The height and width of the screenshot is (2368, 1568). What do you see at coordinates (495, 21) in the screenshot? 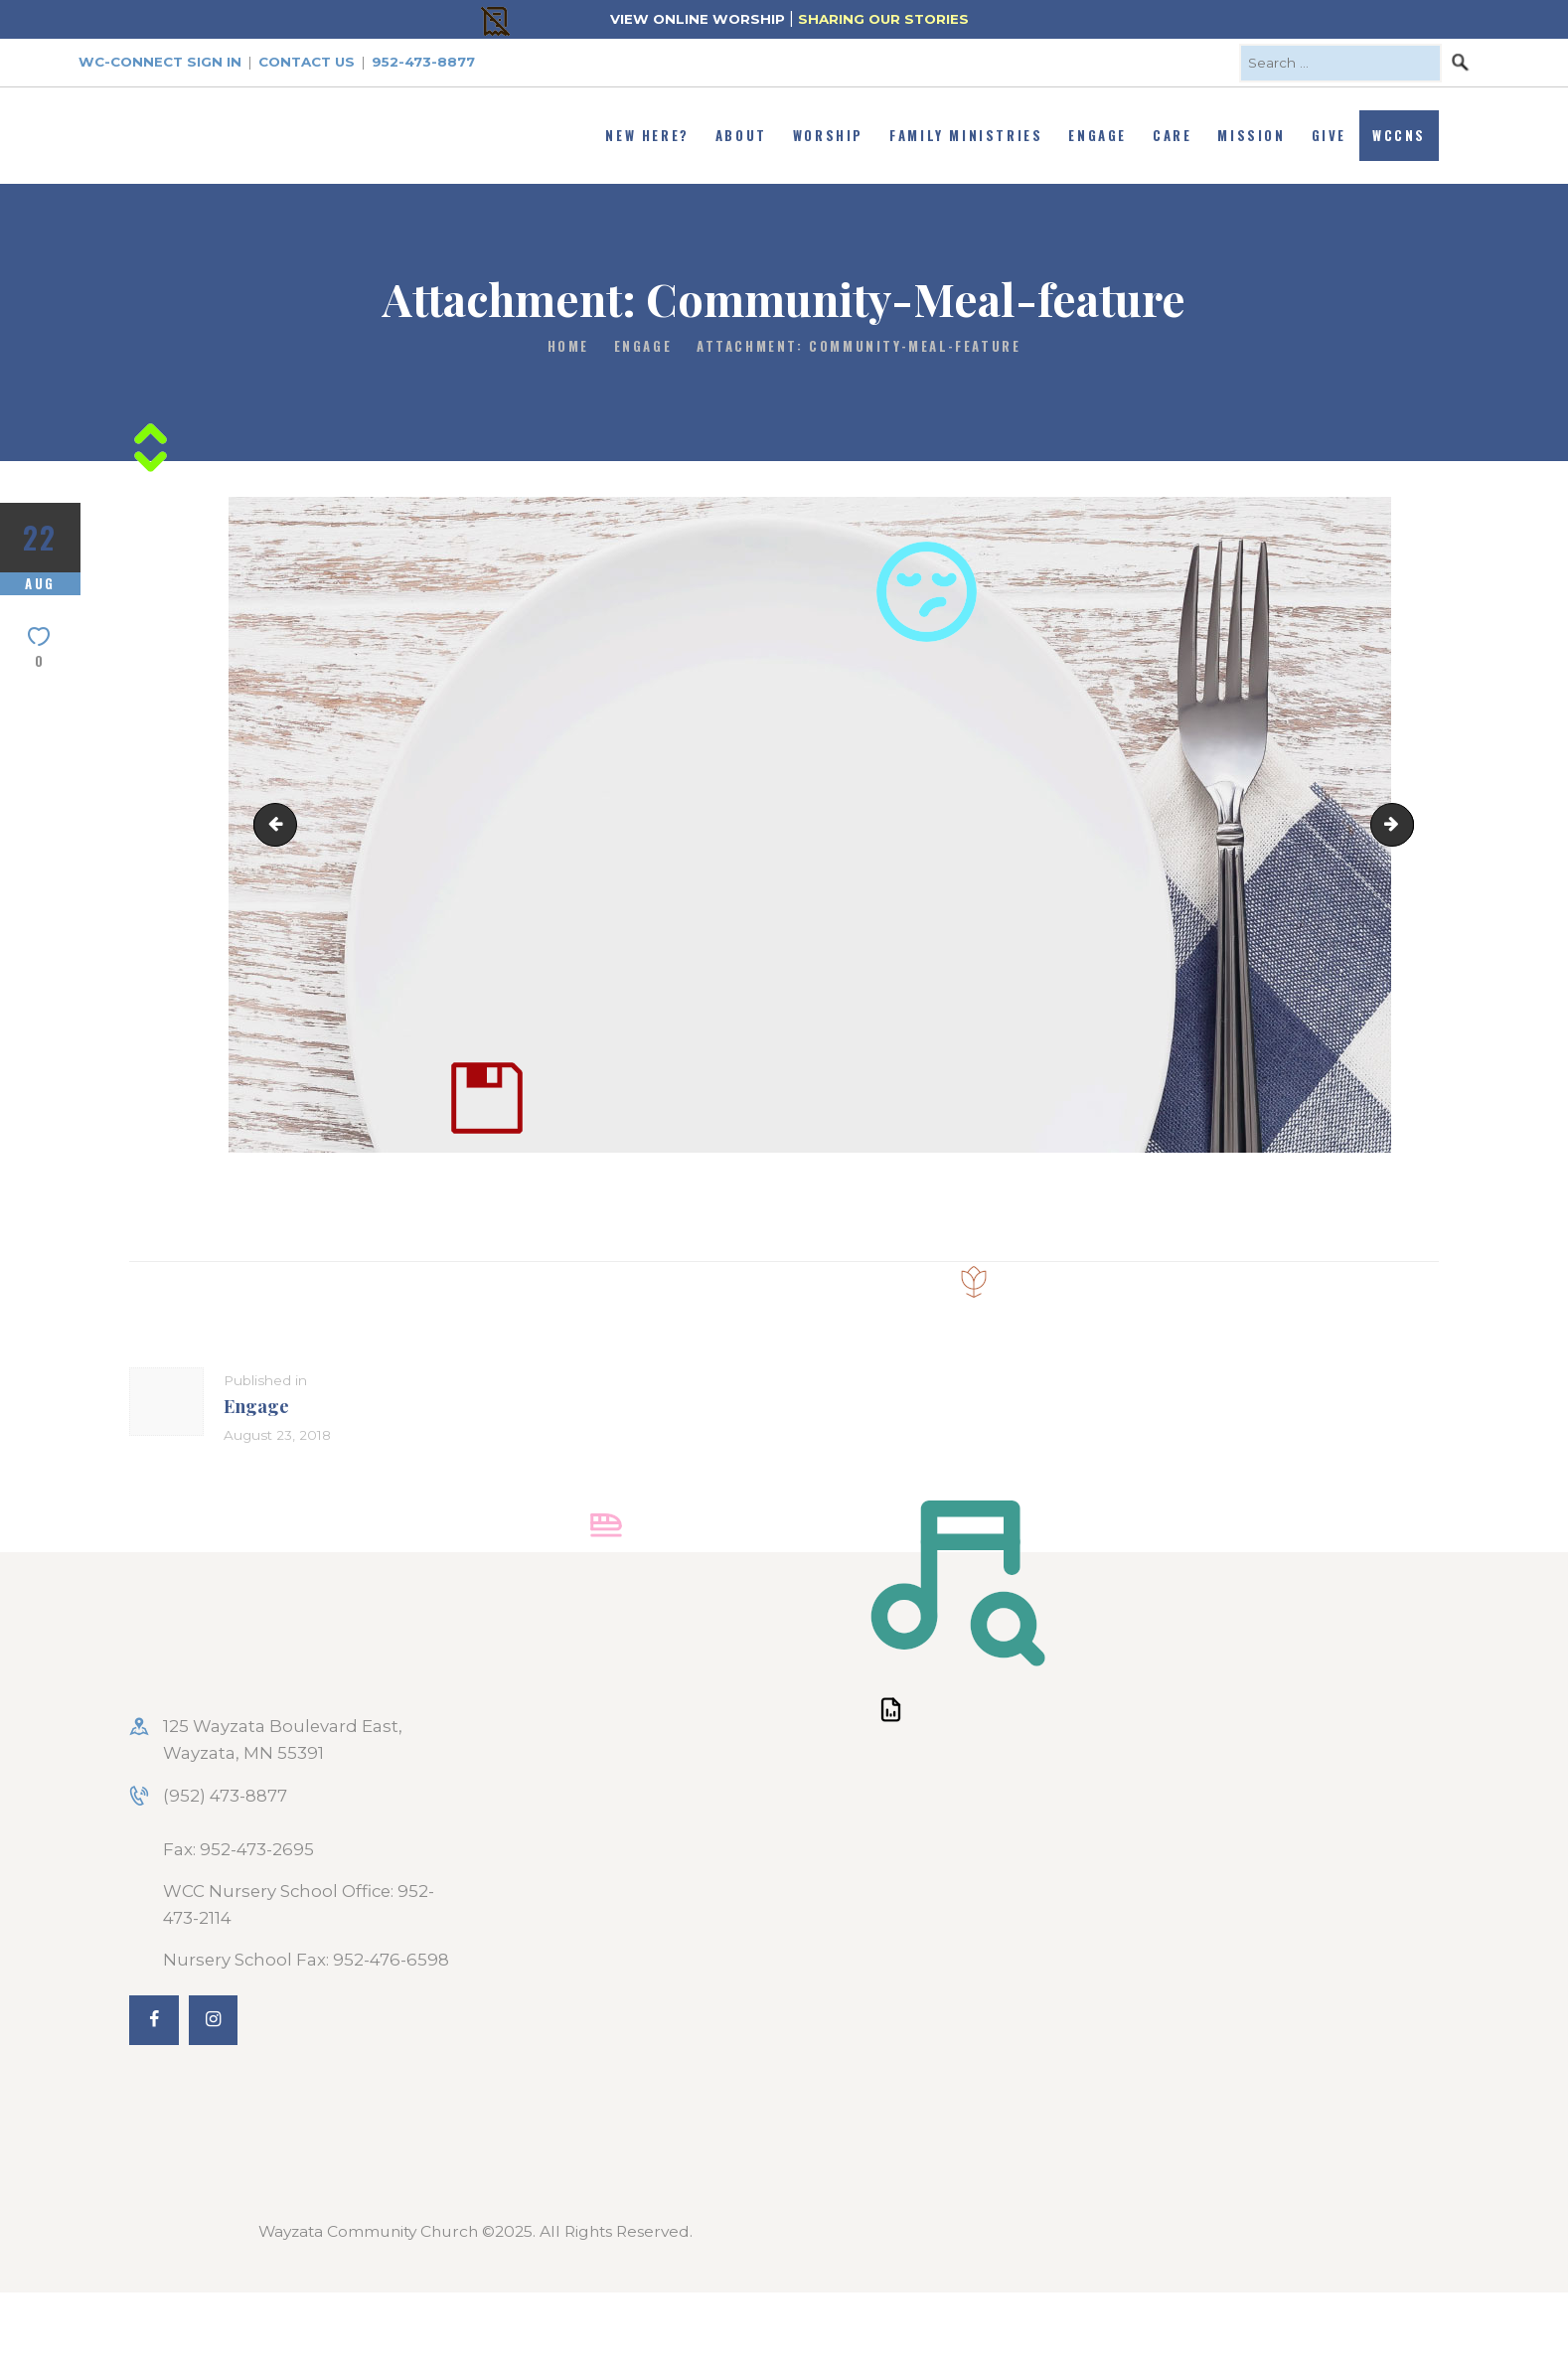
I see `disable receipt generation` at bounding box center [495, 21].